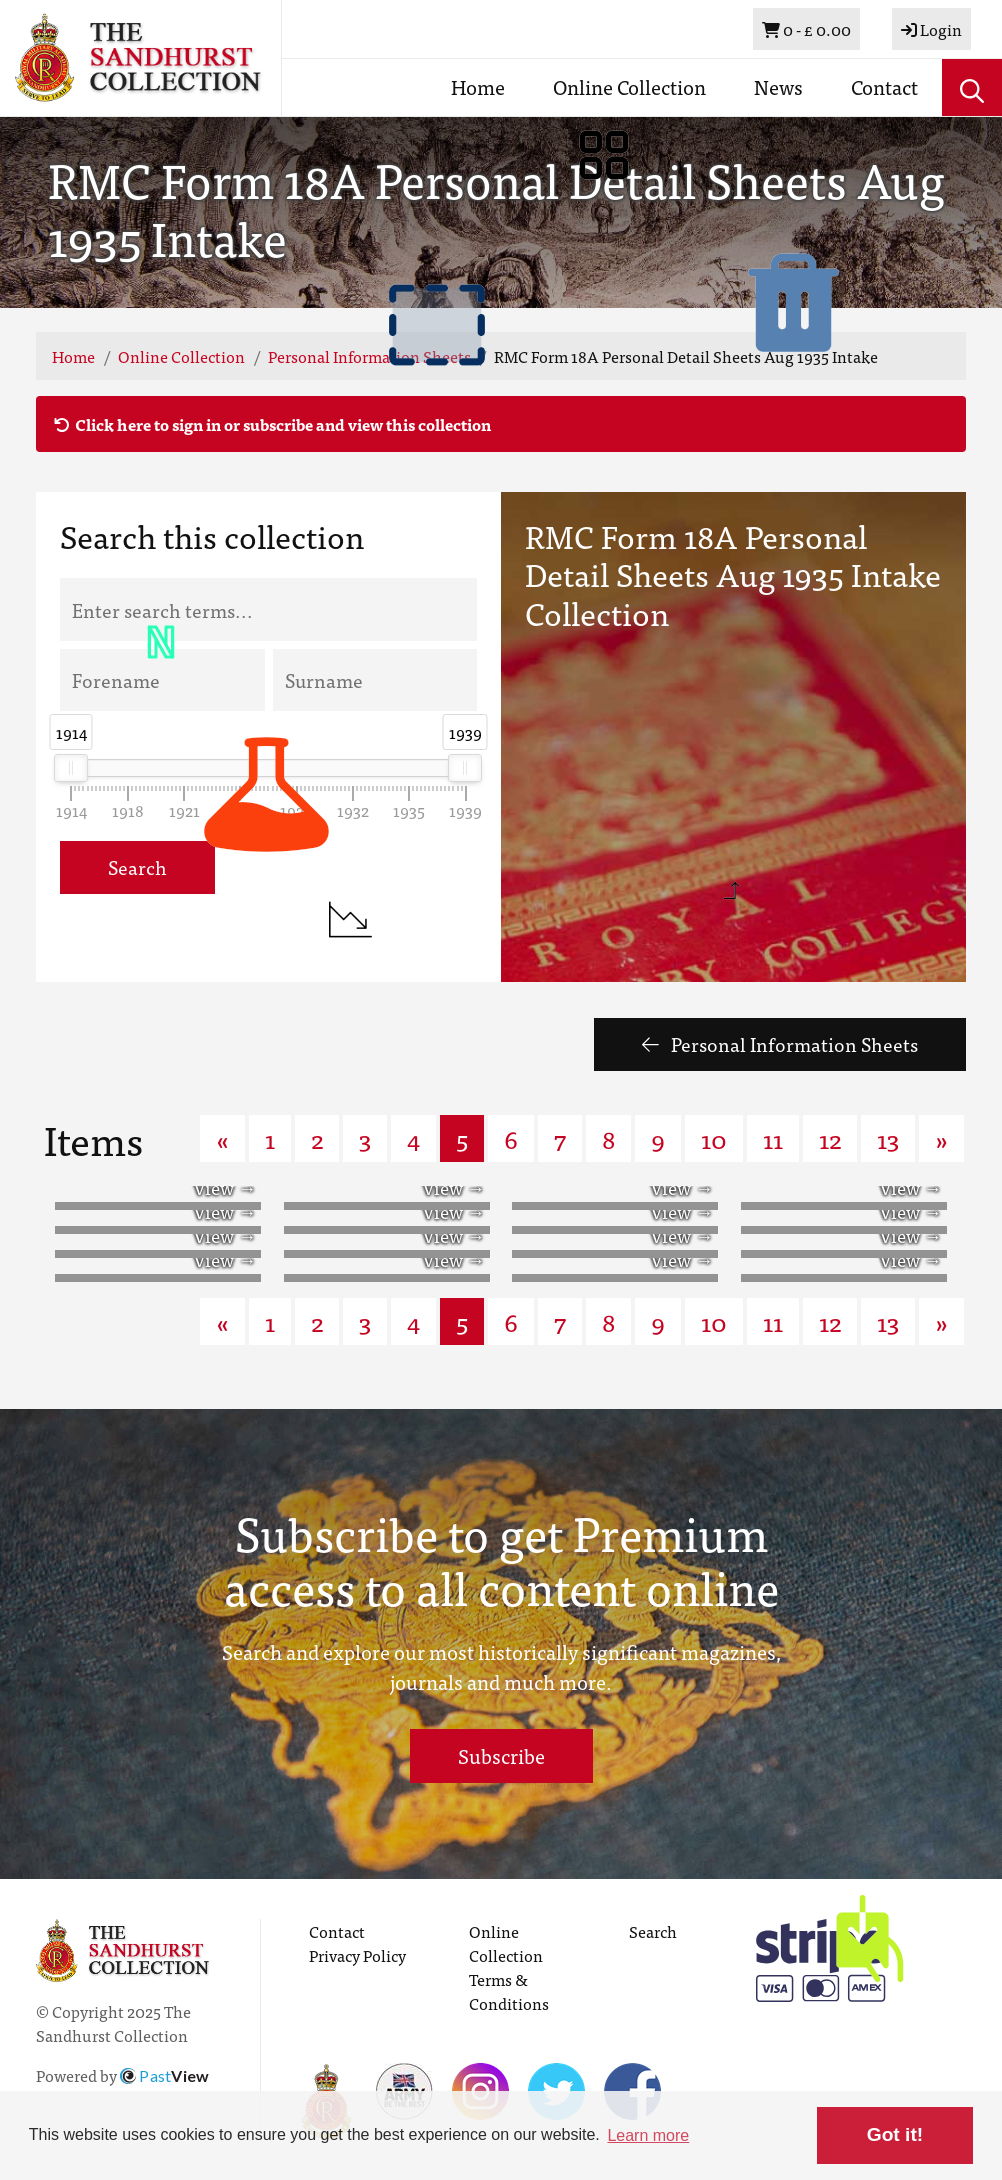 The width and height of the screenshot is (1002, 2180). Describe the element at coordinates (604, 155) in the screenshot. I see `view all apps` at that location.